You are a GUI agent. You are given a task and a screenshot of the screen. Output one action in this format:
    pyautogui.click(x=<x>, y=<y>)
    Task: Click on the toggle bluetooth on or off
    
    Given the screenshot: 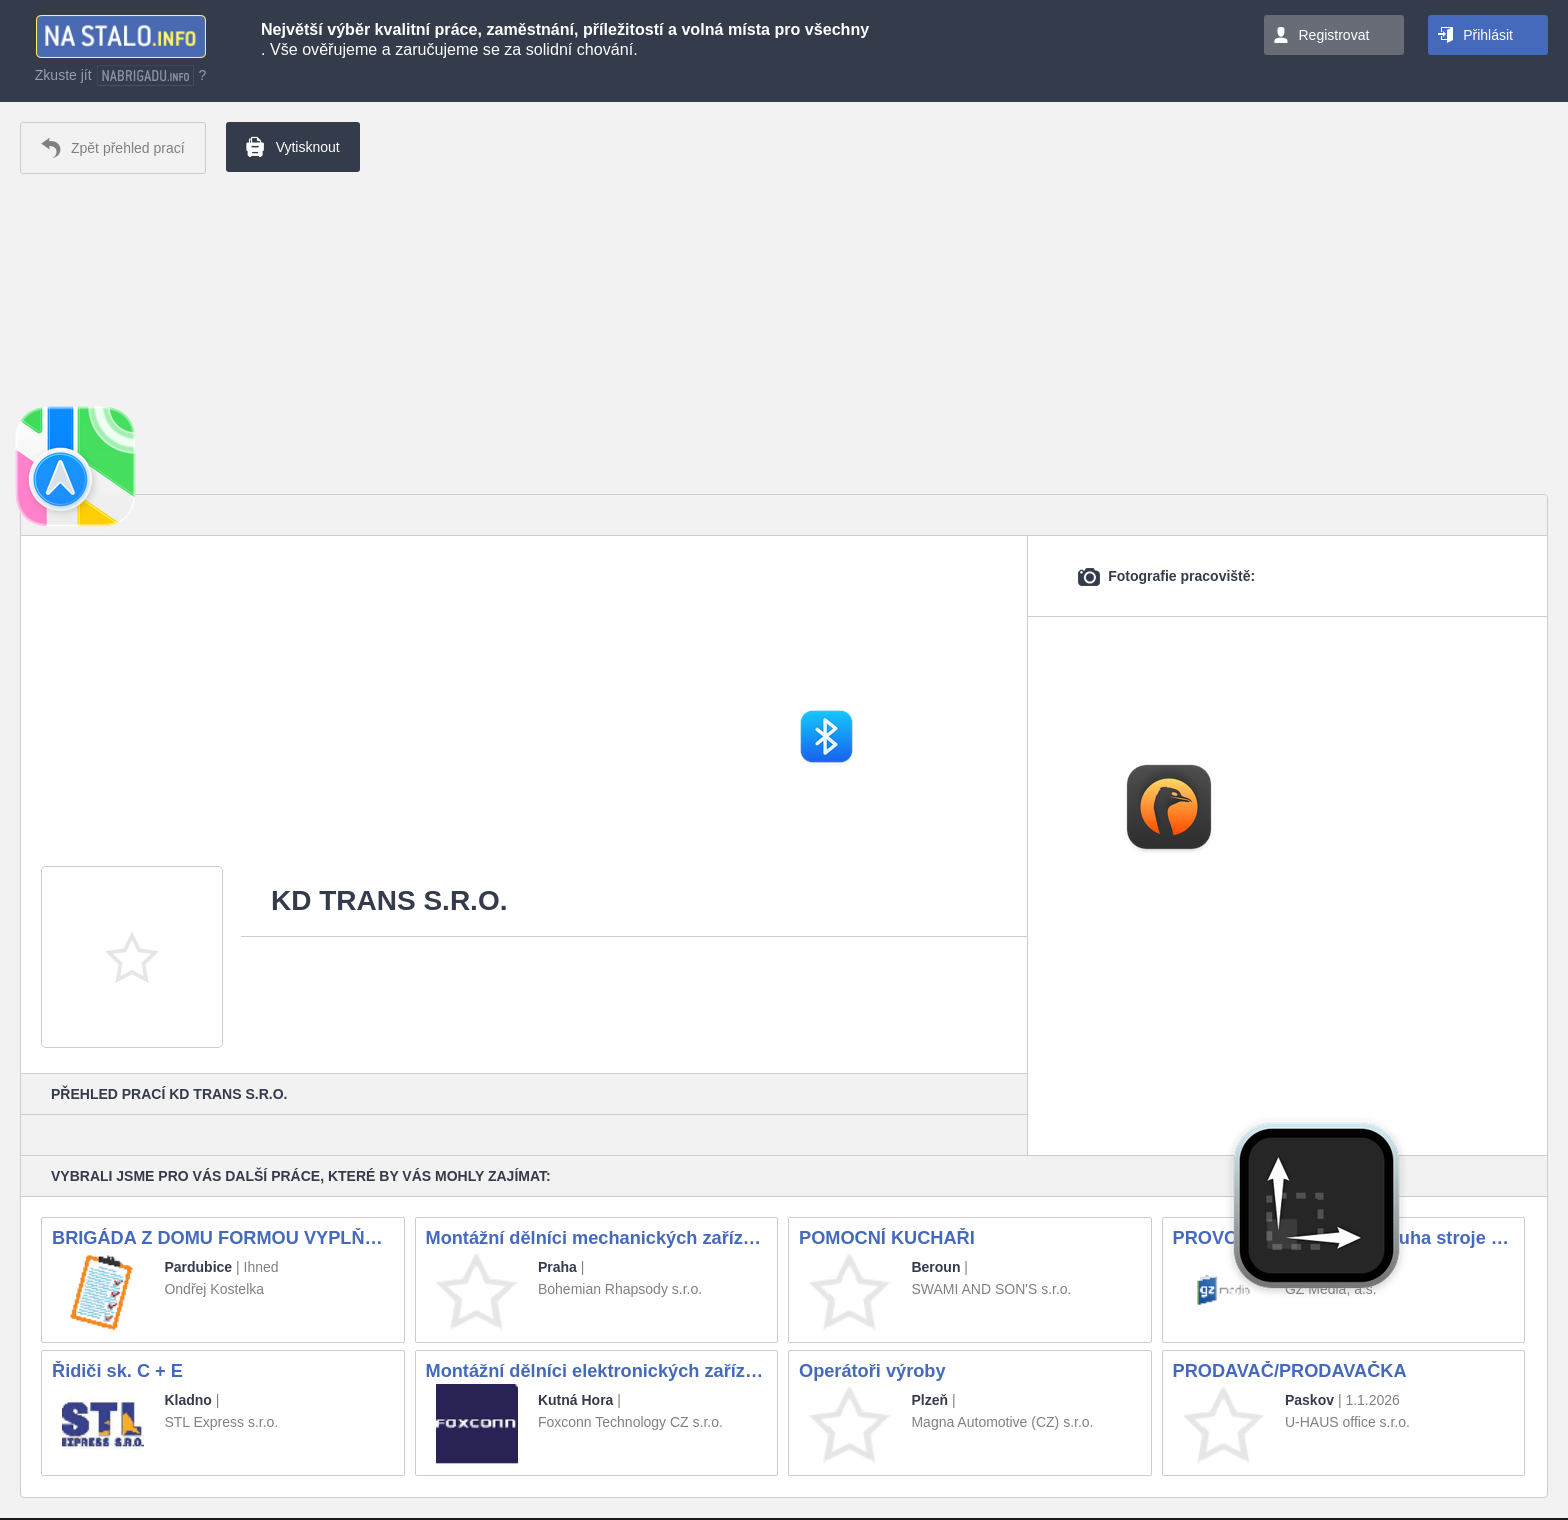 What is the action you would take?
    pyautogui.click(x=826, y=736)
    